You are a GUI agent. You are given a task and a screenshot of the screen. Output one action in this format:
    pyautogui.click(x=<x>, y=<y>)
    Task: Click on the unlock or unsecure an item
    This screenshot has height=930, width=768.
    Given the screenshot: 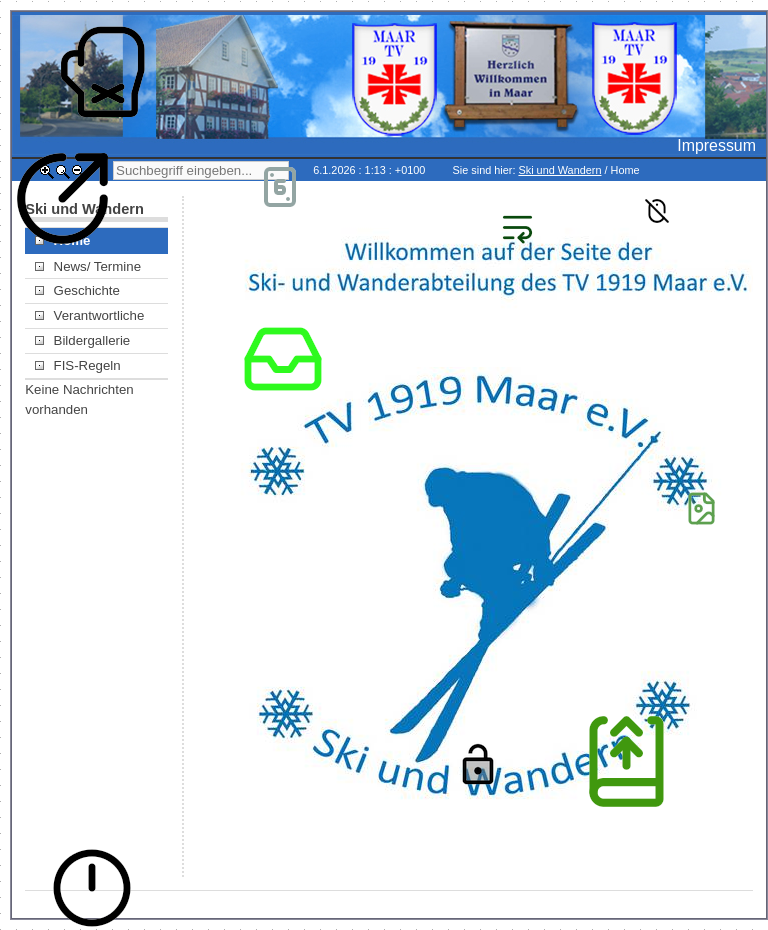 What is the action you would take?
    pyautogui.click(x=478, y=765)
    